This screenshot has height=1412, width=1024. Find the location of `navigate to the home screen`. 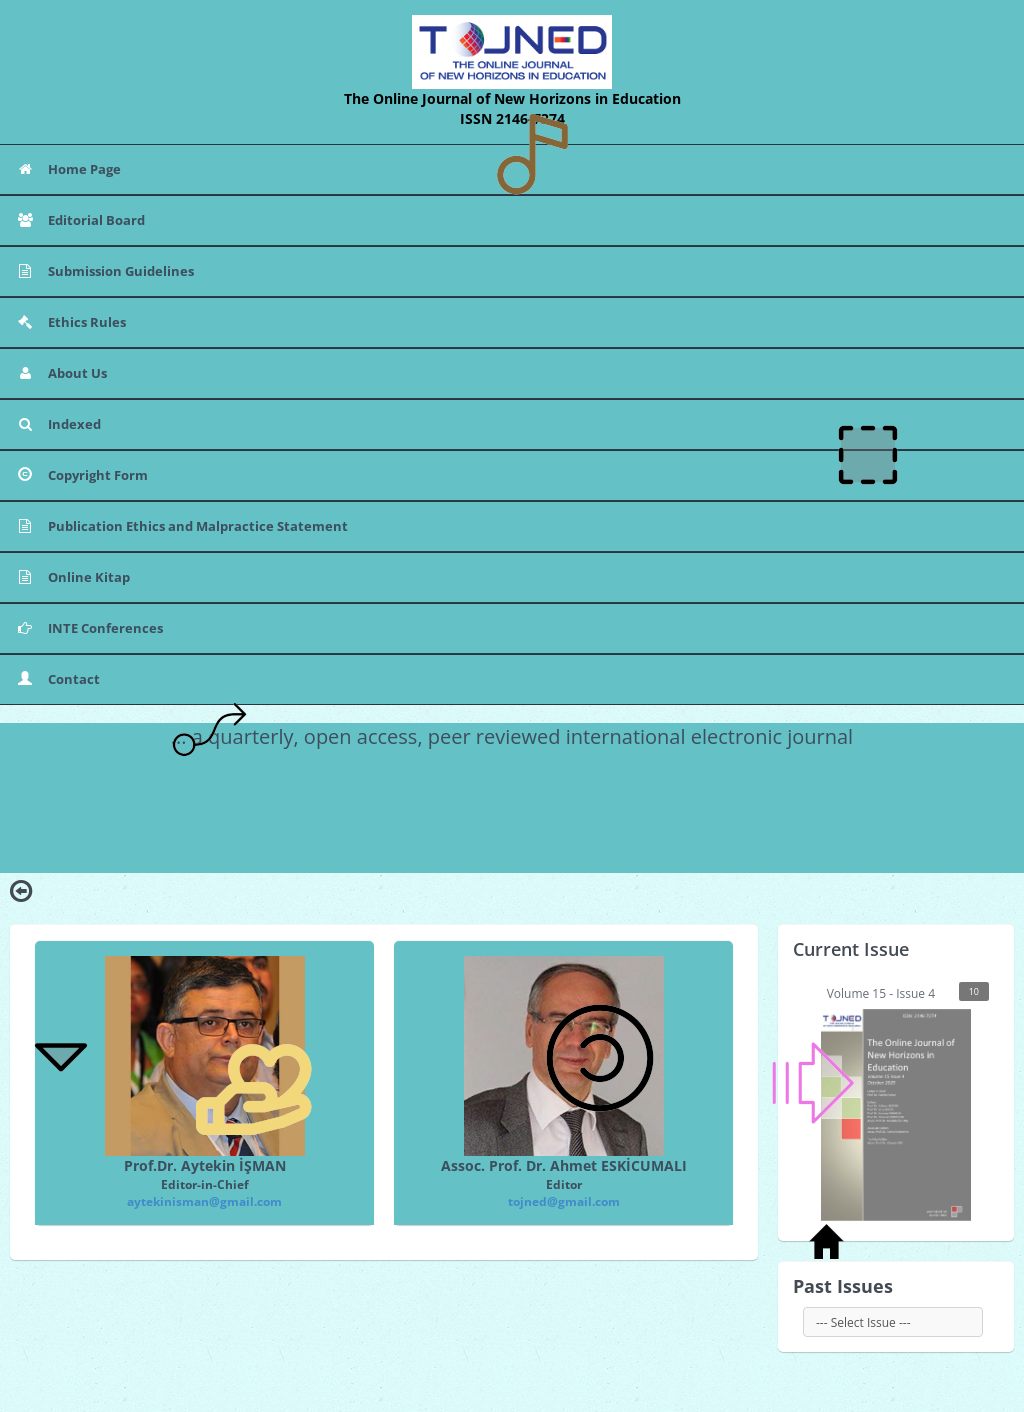

navigate to the home screen is located at coordinates (826, 1241).